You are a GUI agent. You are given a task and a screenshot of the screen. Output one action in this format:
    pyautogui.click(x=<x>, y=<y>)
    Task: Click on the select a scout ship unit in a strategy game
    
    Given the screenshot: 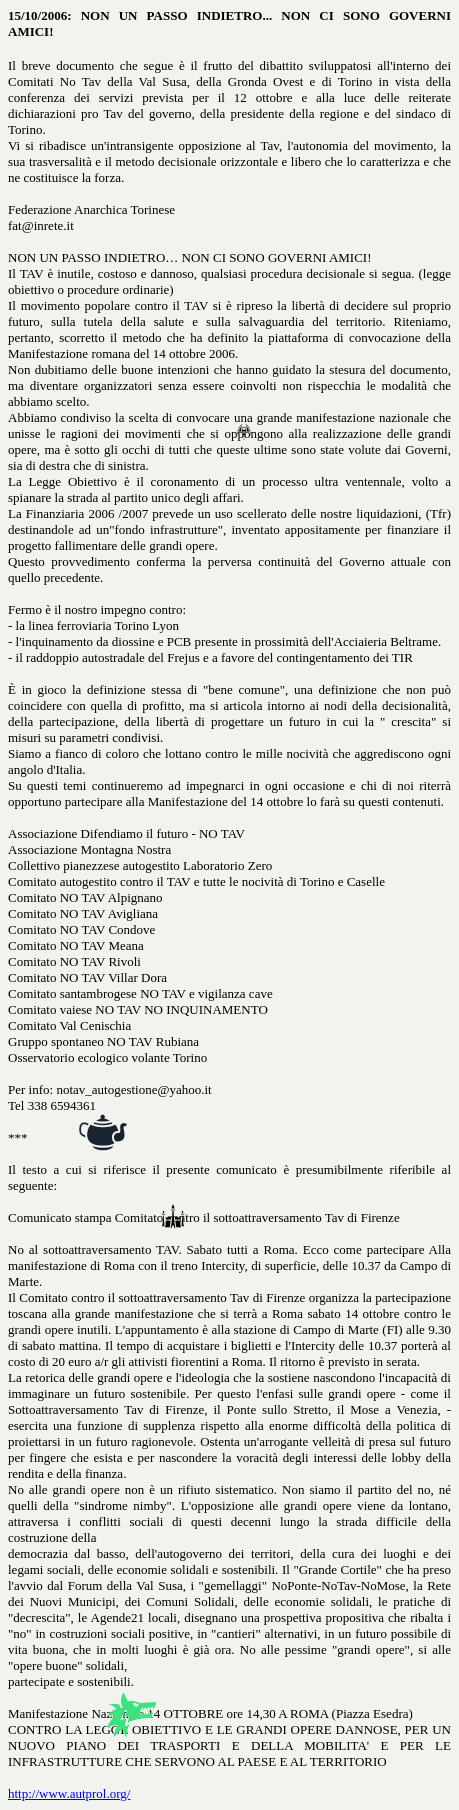 What is the action you would take?
    pyautogui.click(x=244, y=432)
    